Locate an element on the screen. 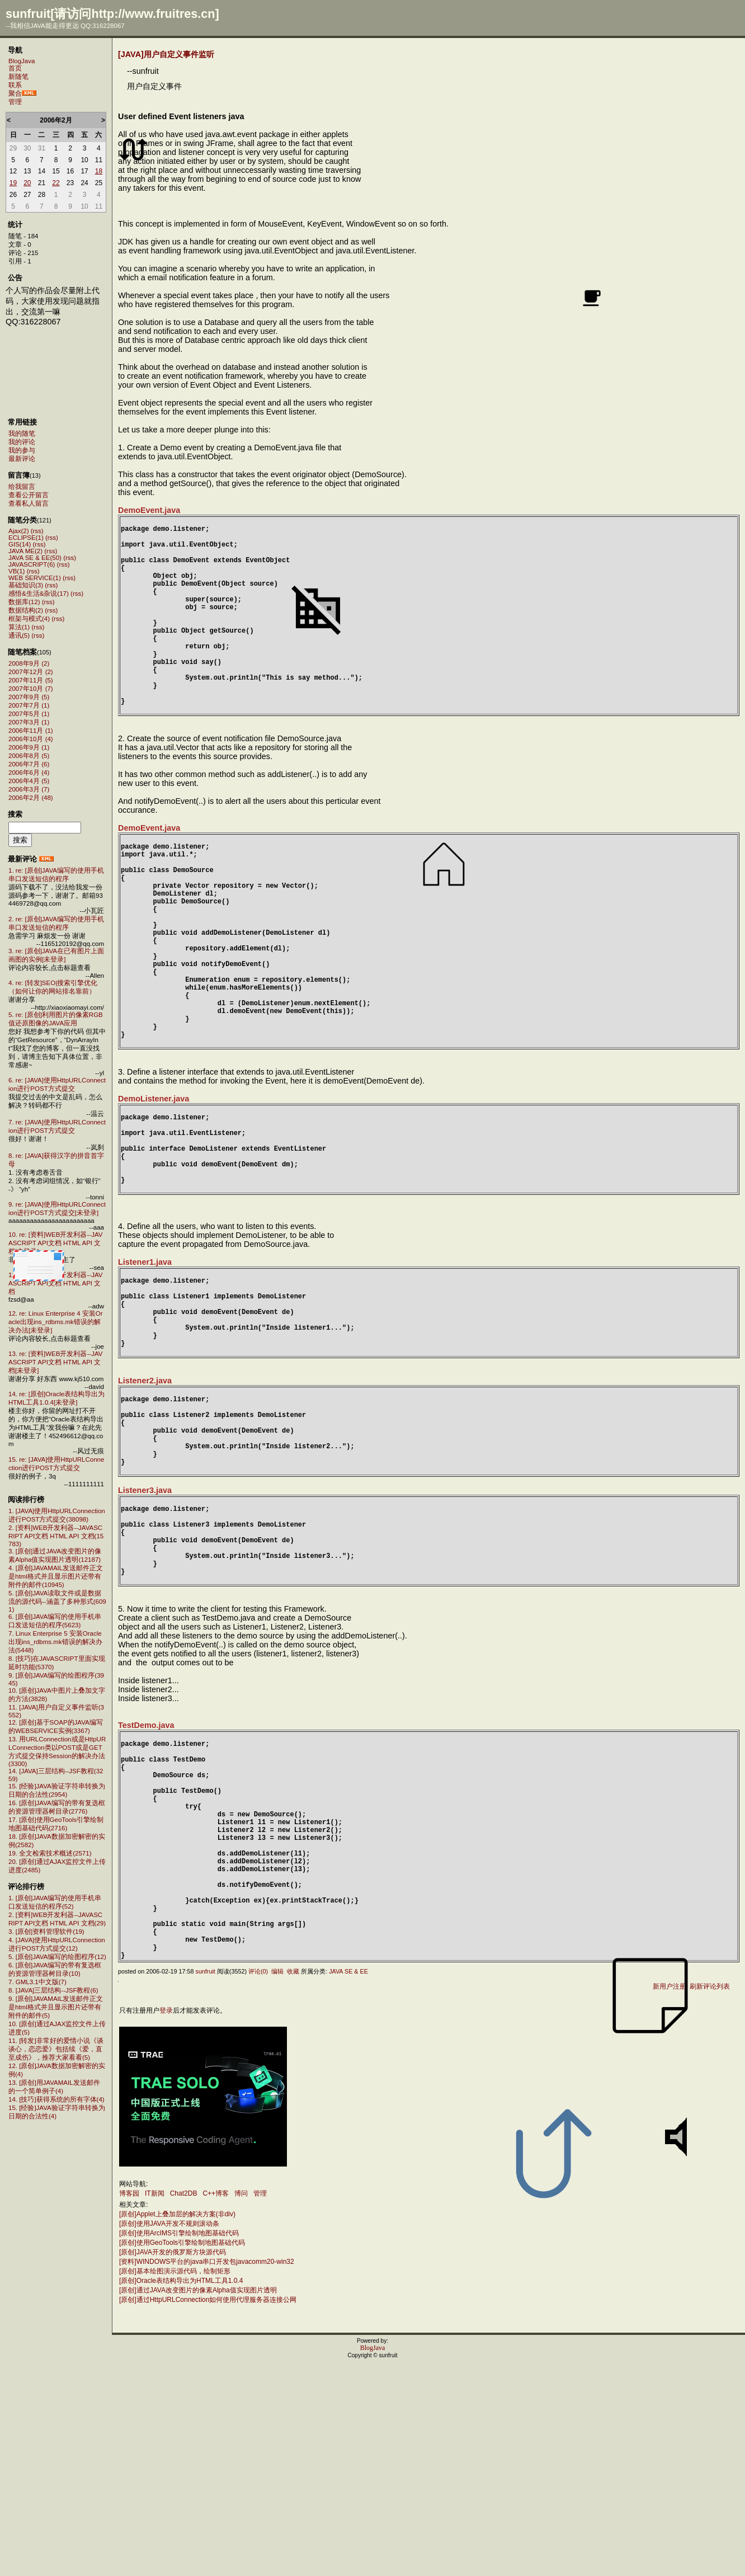 The width and height of the screenshot is (745, 2576). access your inbox or email is located at coordinates (39, 1266).